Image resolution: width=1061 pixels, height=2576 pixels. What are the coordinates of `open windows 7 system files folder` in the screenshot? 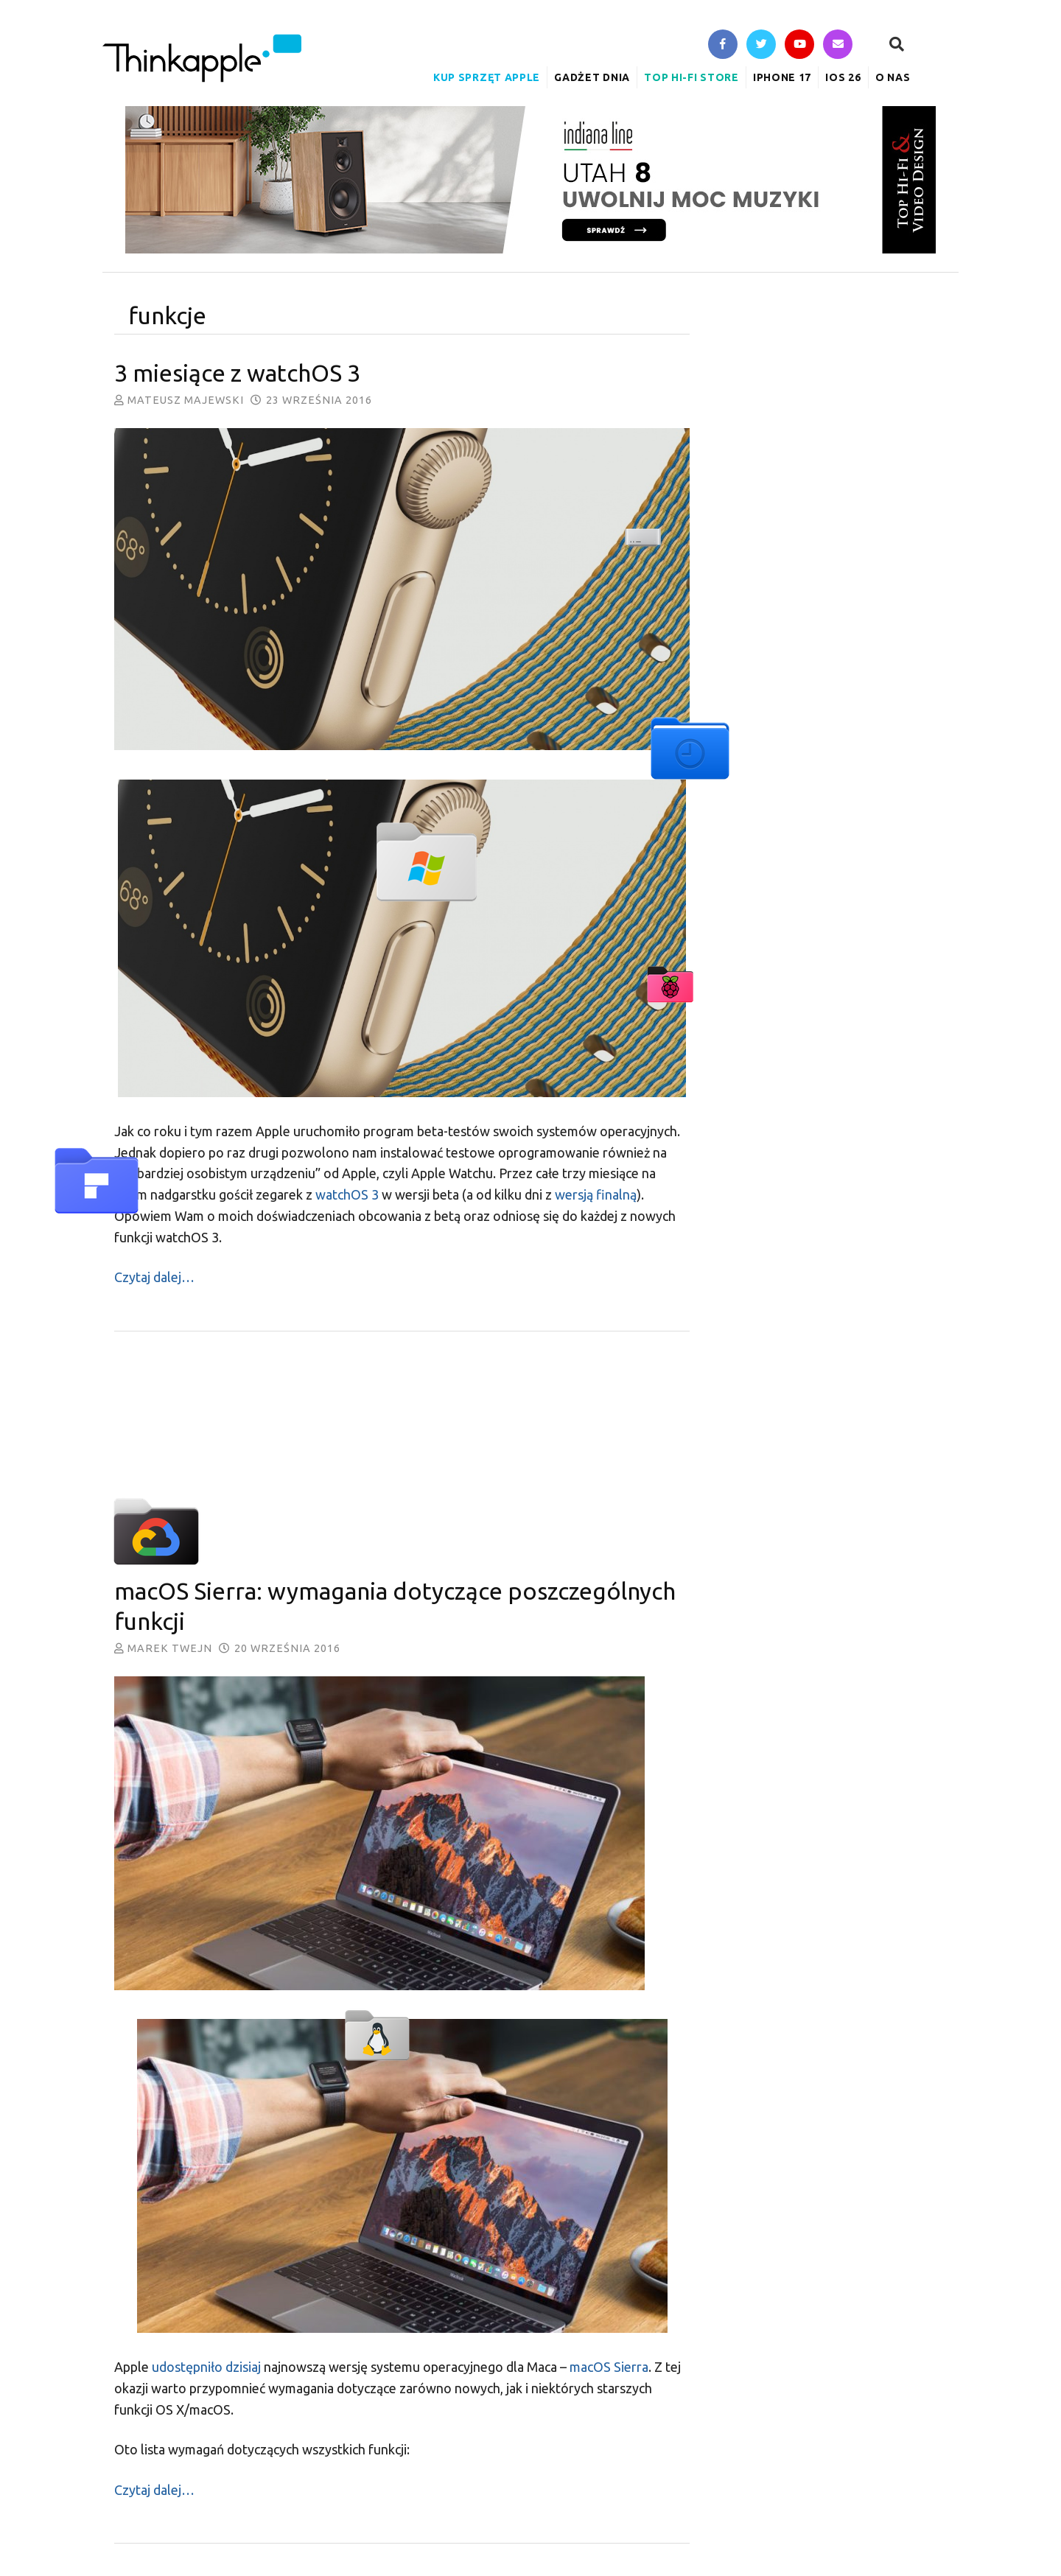 It's located at (426, 864).